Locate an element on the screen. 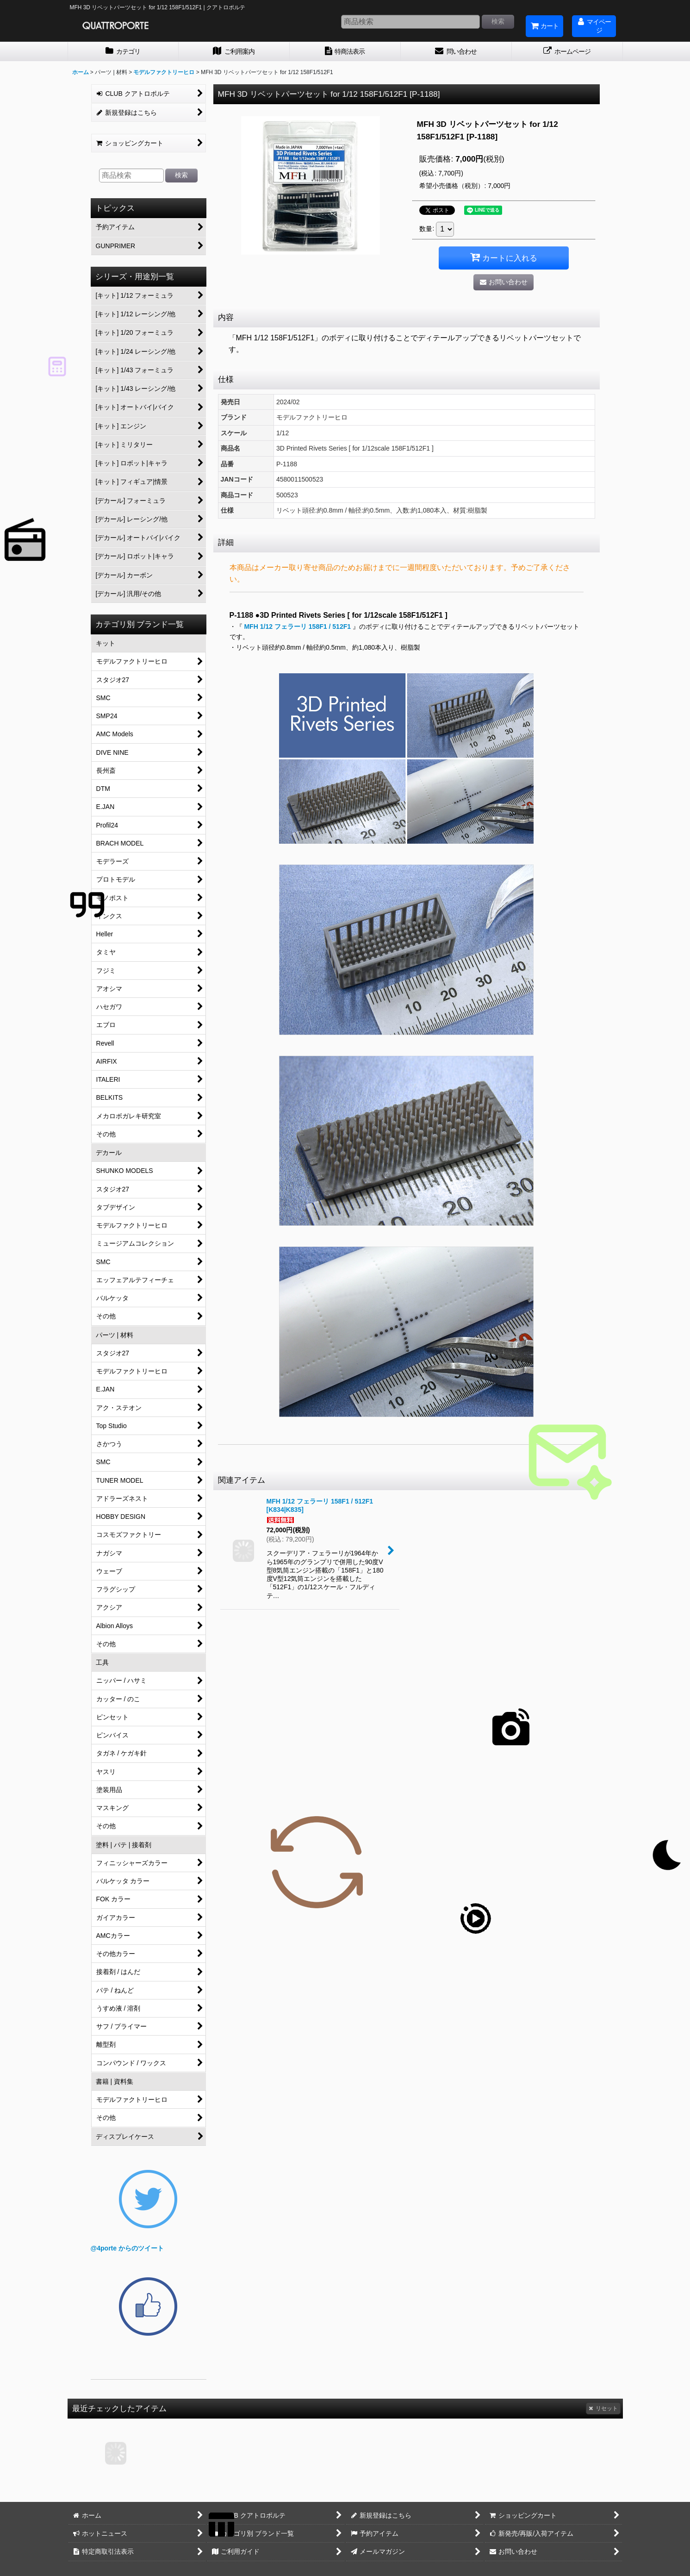 Image resolution: width=690 pixels, height=2576 pixels. AI-powered email or smart compose feature is located at coordinates (567, 1455).